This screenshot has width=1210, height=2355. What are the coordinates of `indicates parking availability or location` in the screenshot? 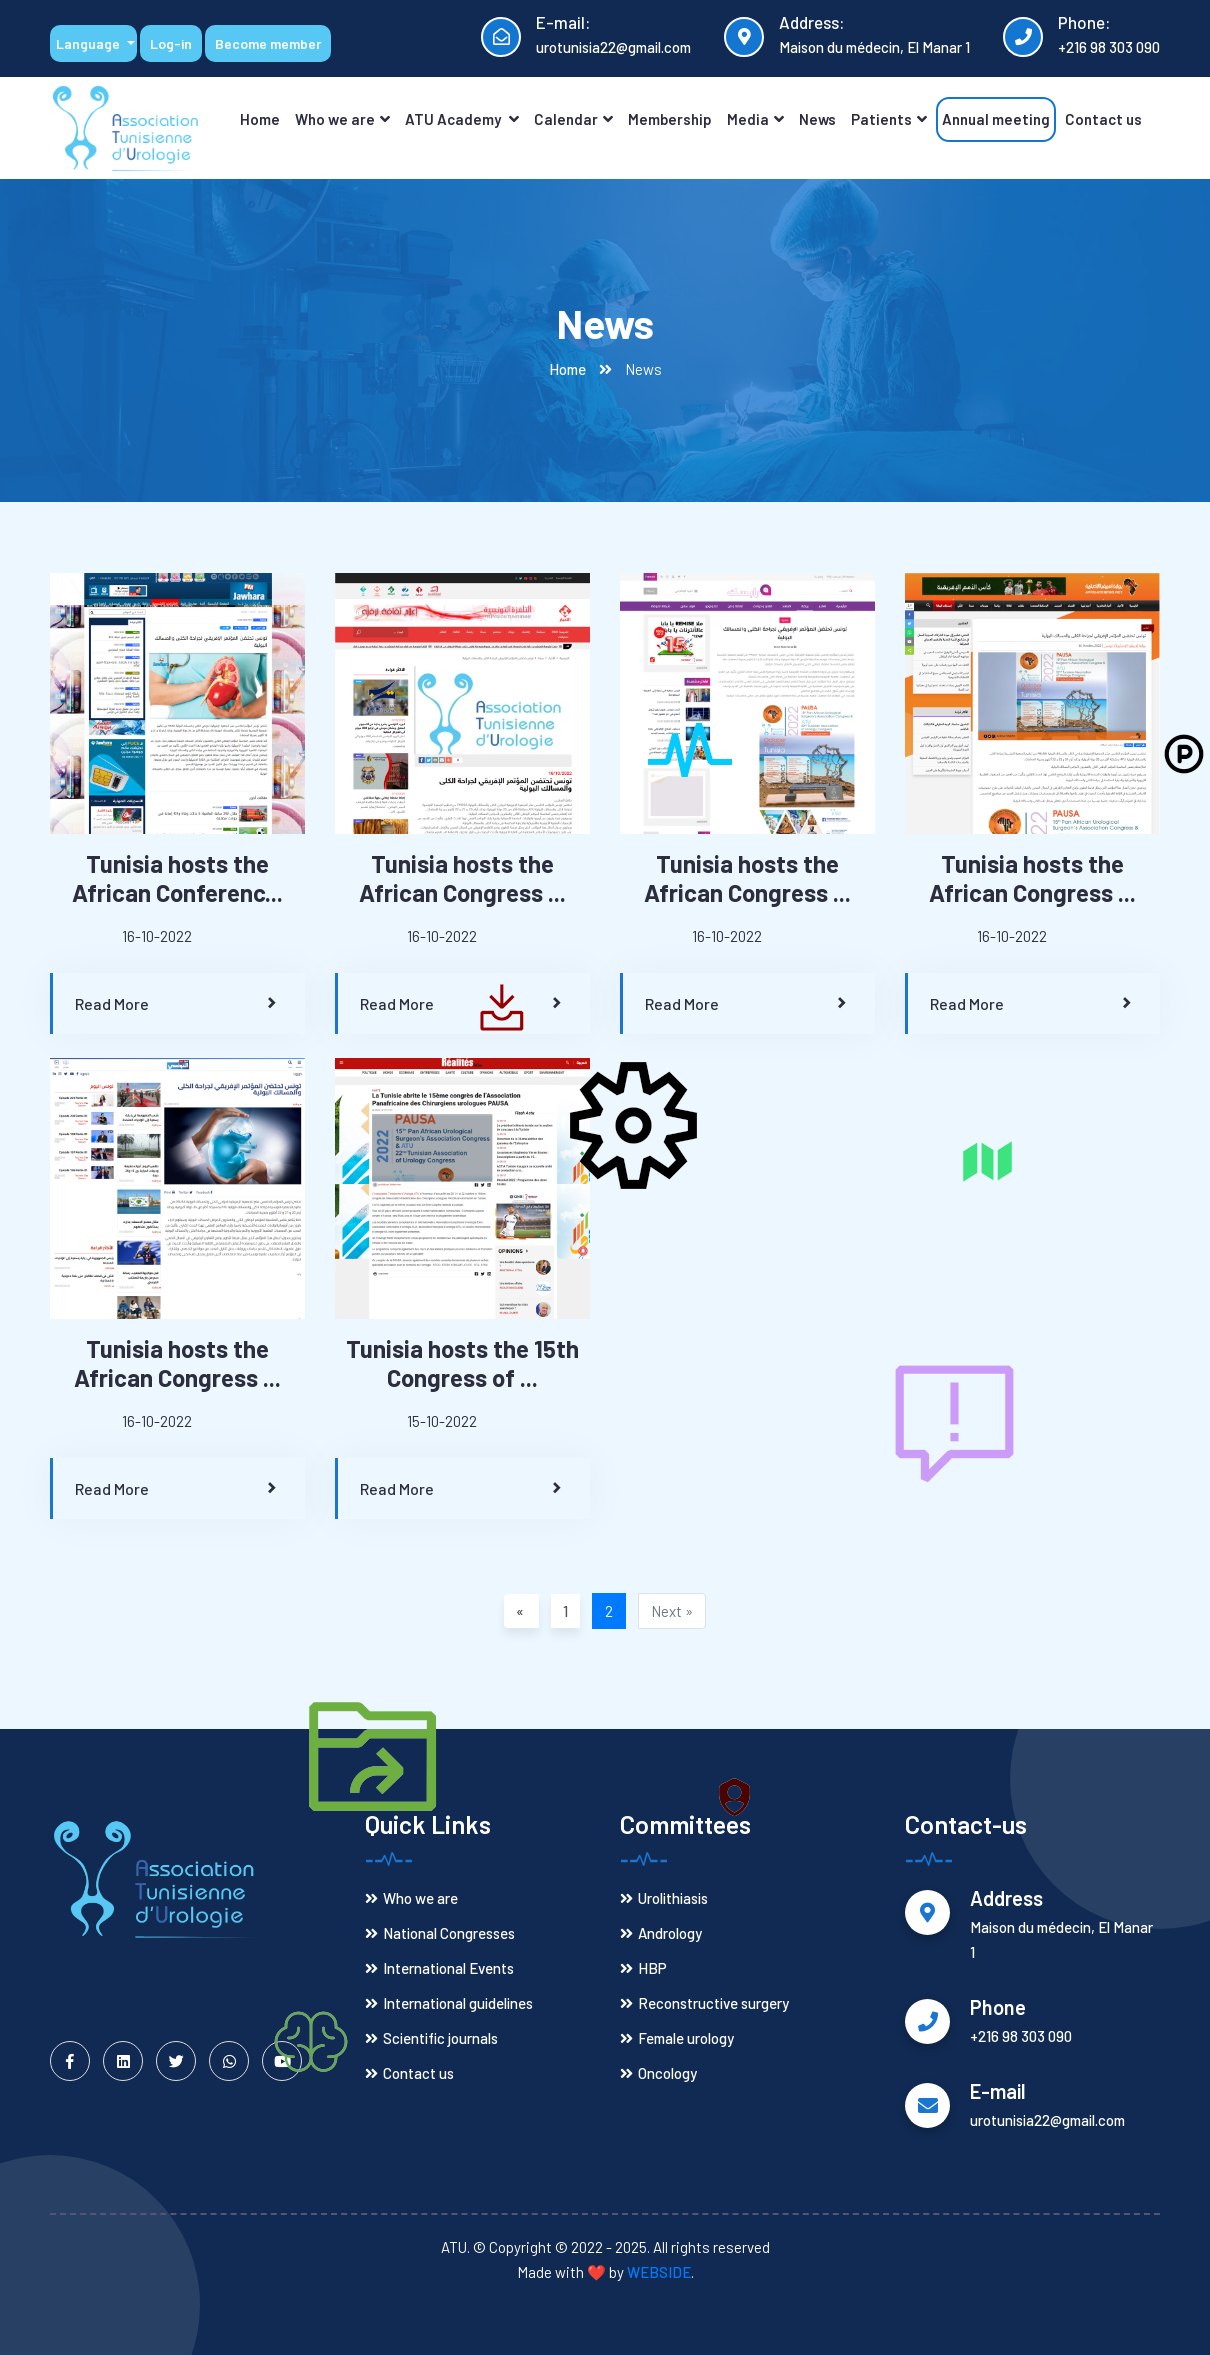 It's located at (1184, 754).